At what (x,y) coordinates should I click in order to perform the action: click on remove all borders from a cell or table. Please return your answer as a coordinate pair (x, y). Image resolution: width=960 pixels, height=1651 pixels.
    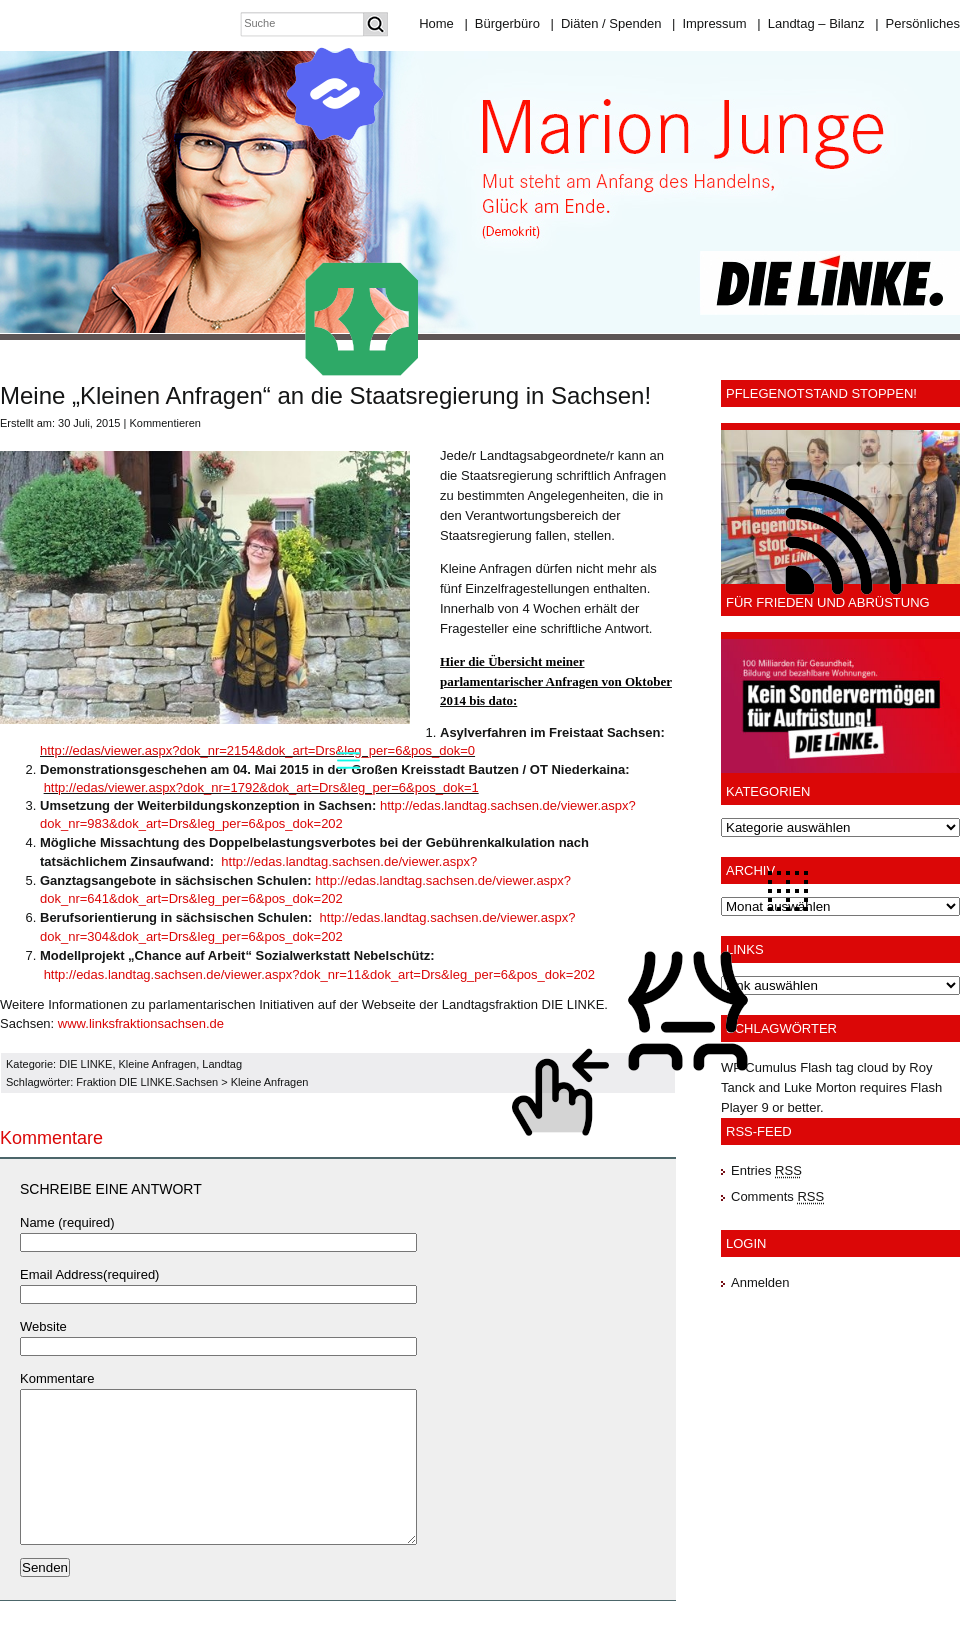
    Looking at the image, I should click on (788, 891).